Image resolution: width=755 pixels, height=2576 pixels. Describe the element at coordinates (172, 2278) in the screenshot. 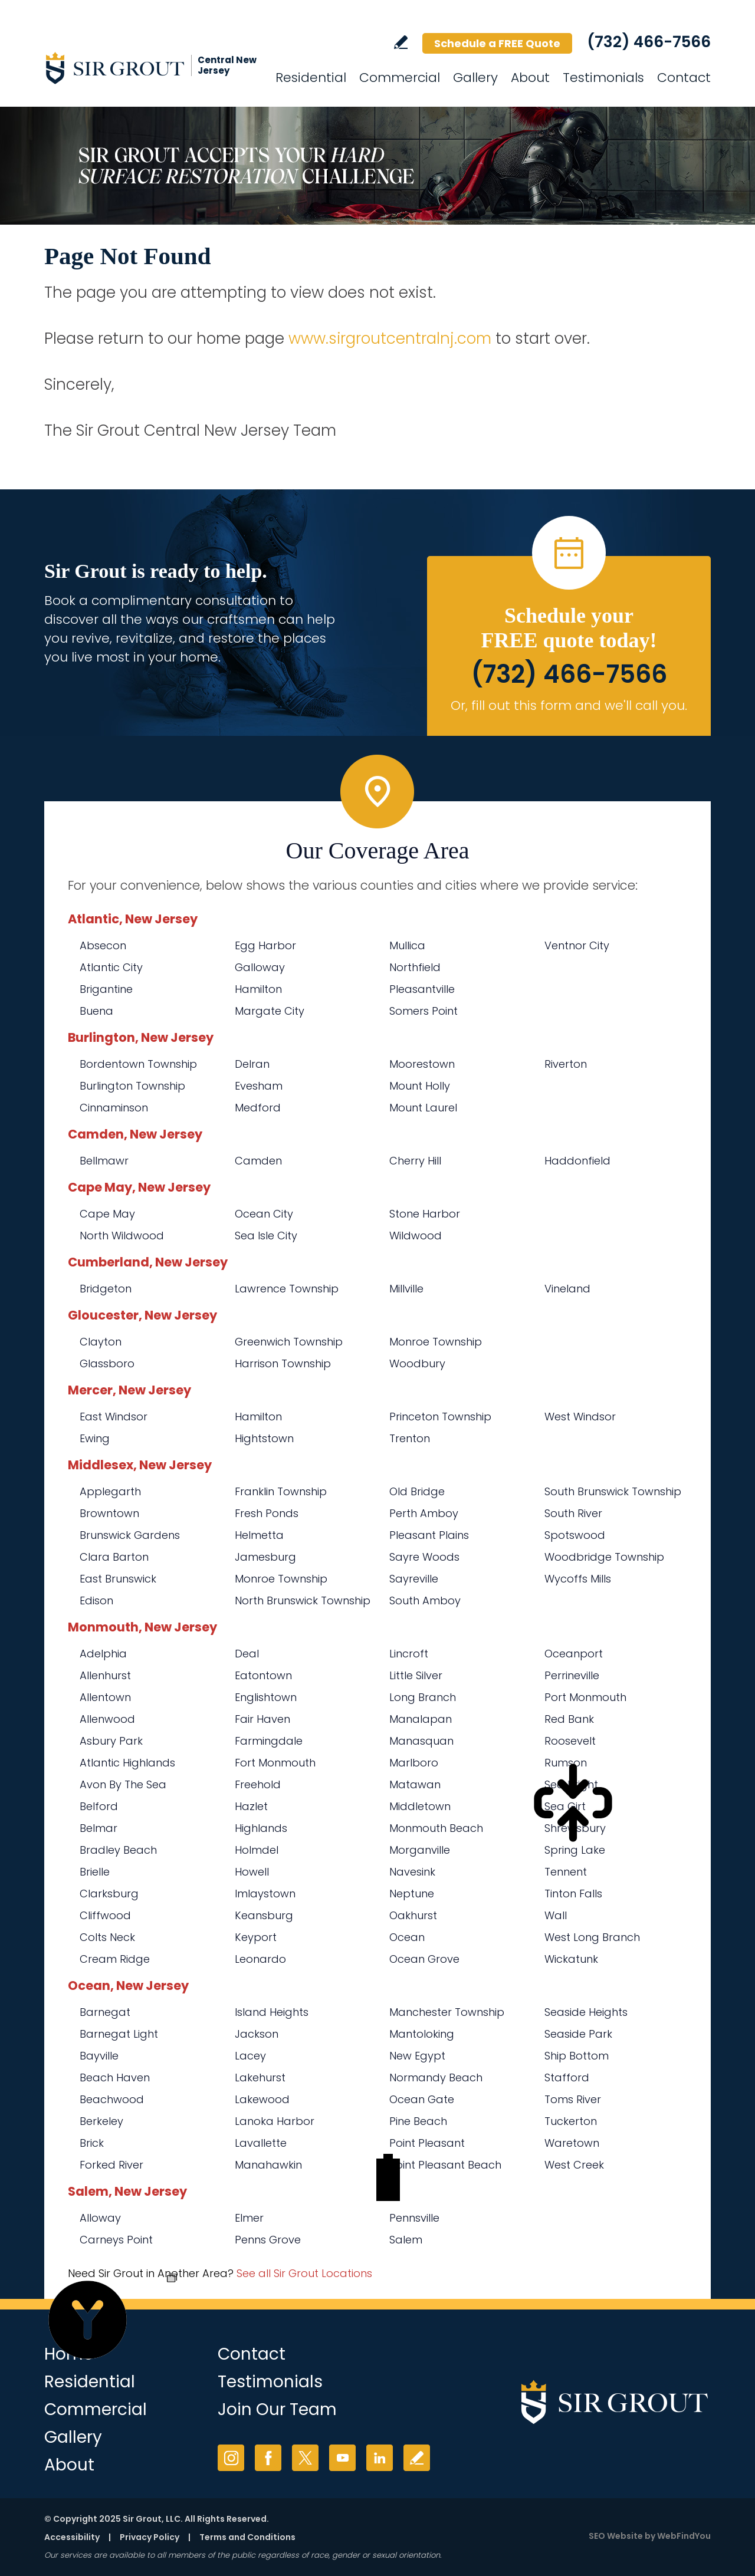

I see `view stacked cards or layers` at that location.